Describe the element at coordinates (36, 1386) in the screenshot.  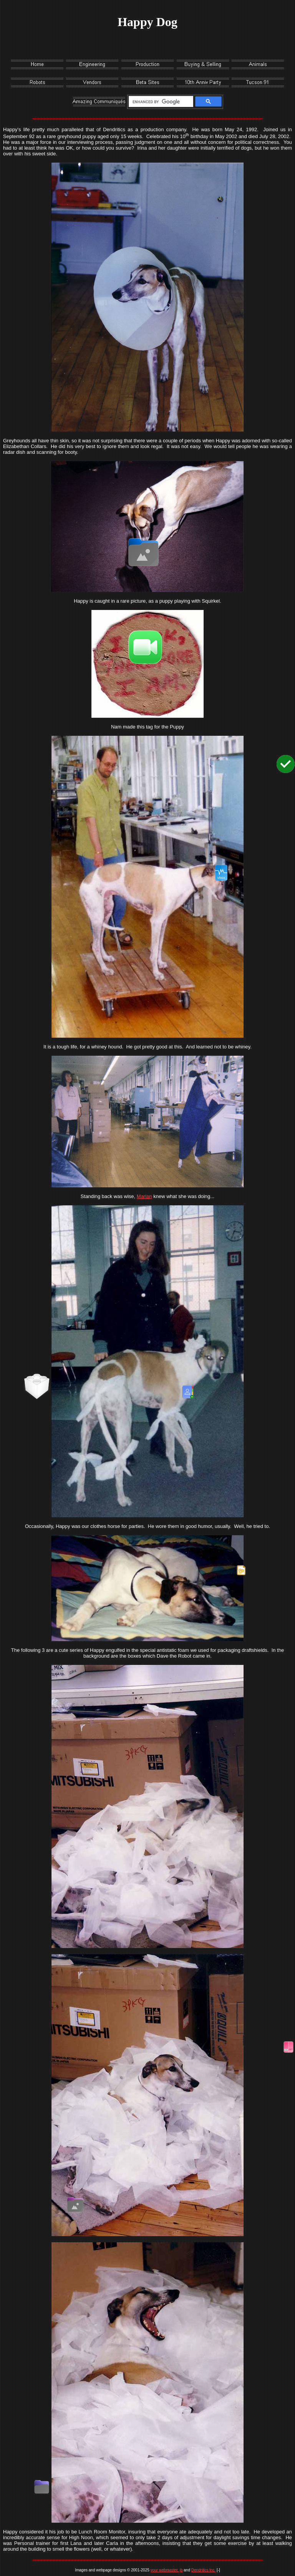
I see `a plugin or extension module` at that location.